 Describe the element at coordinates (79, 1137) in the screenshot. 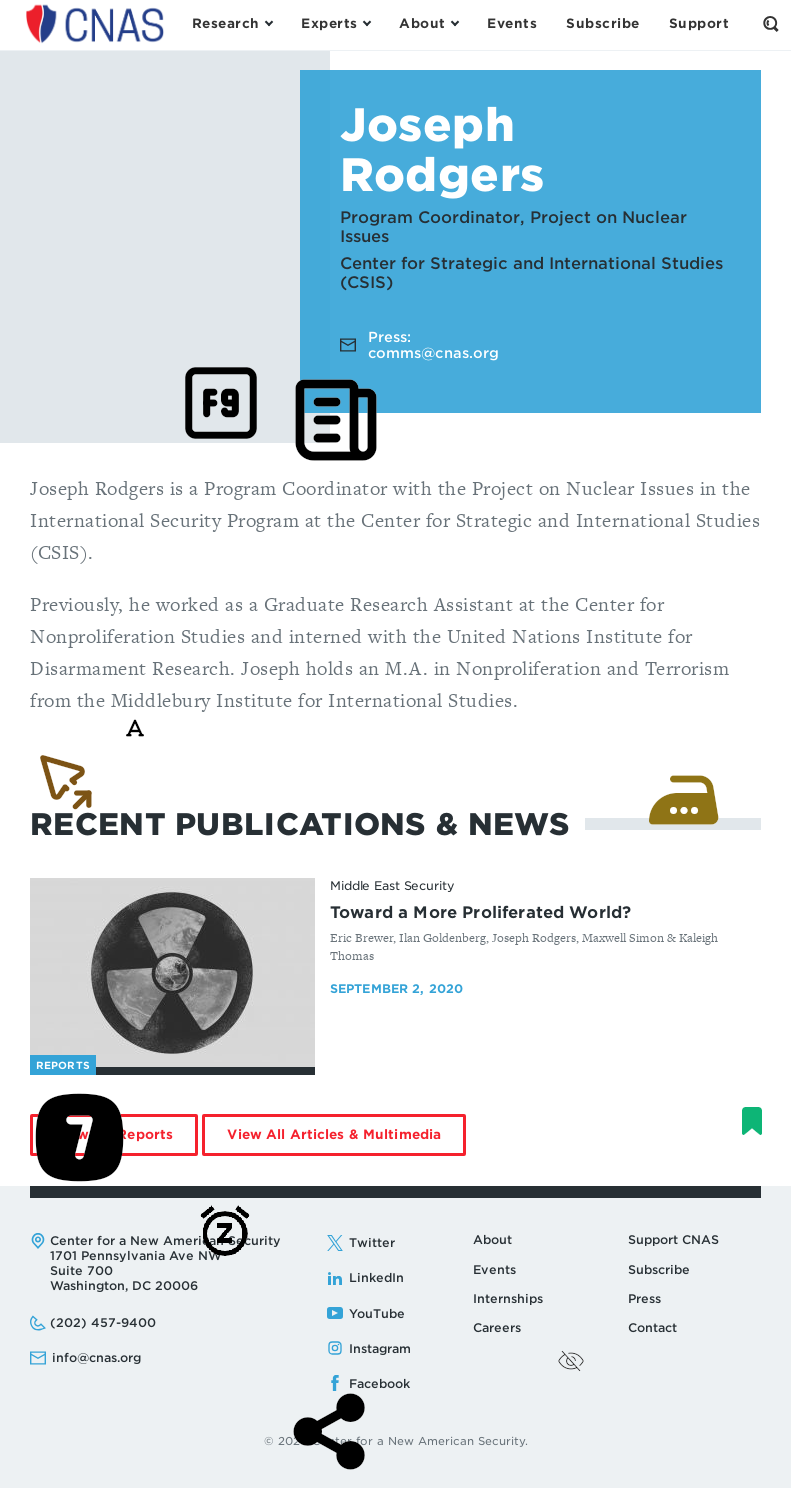

I see `indicates item number 7 in a list or sequence` at that location.